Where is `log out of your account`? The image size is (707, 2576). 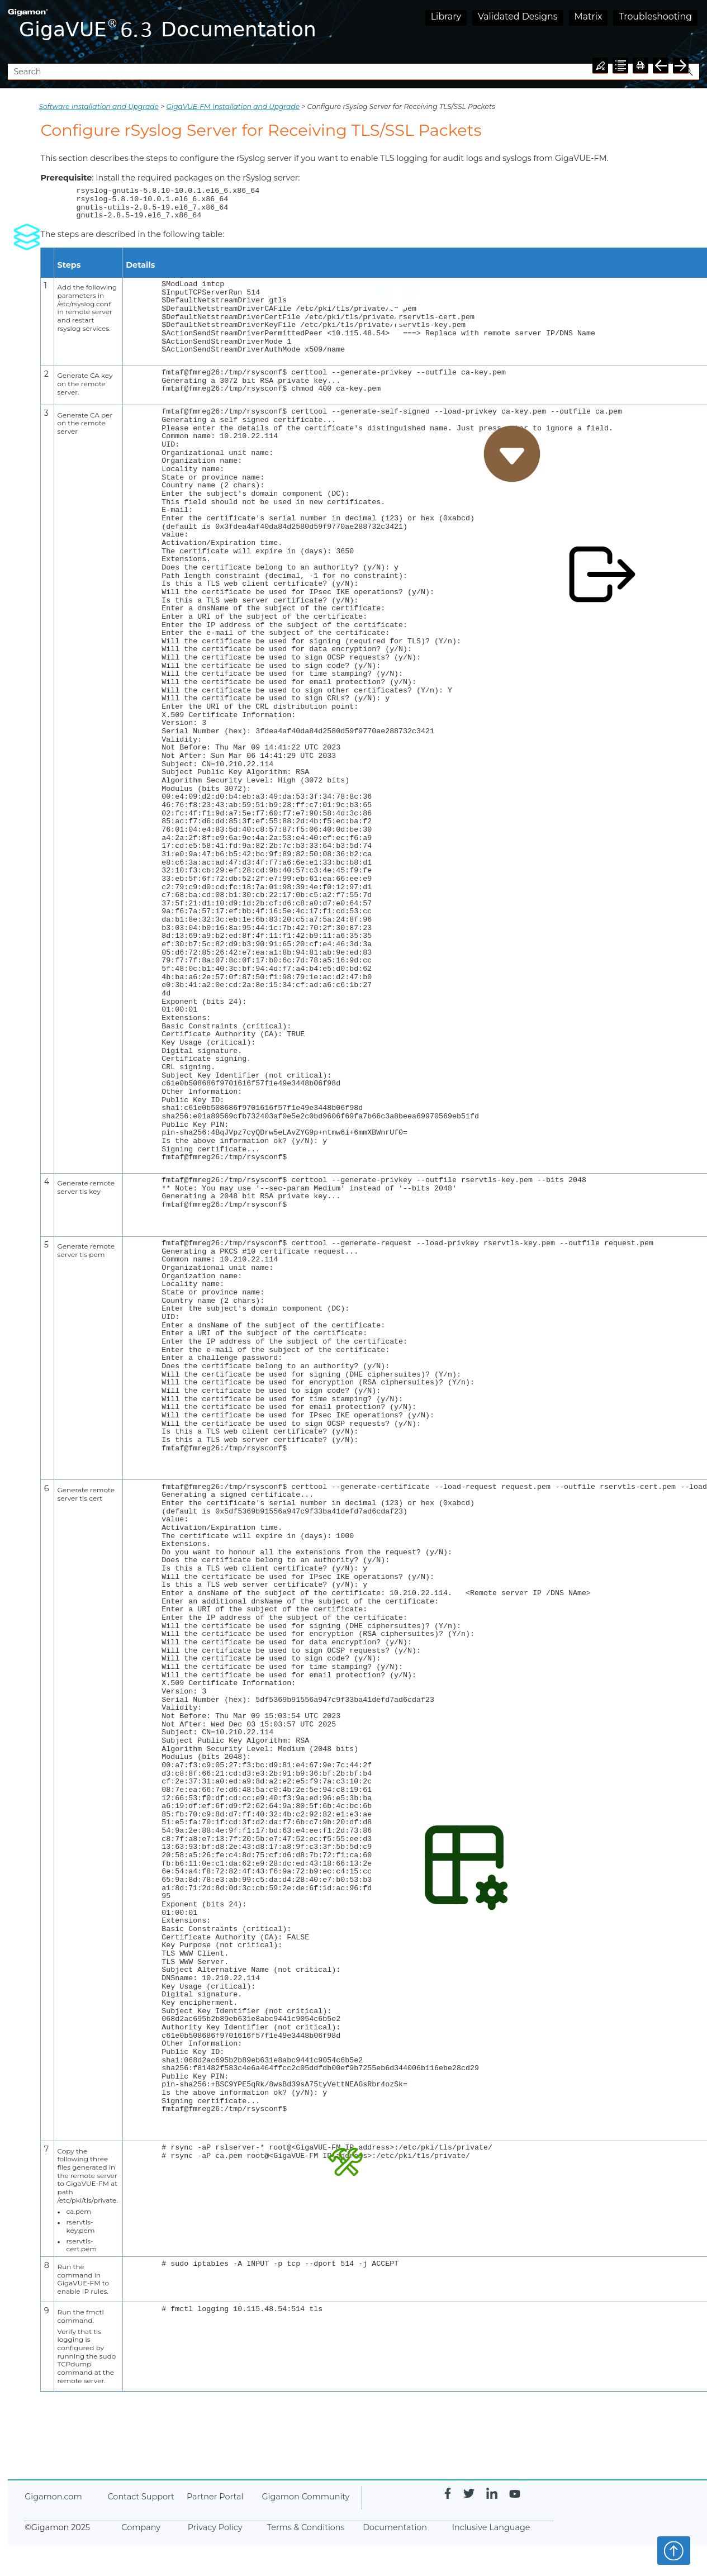
log out of your account is located at coordinates (602, 574).